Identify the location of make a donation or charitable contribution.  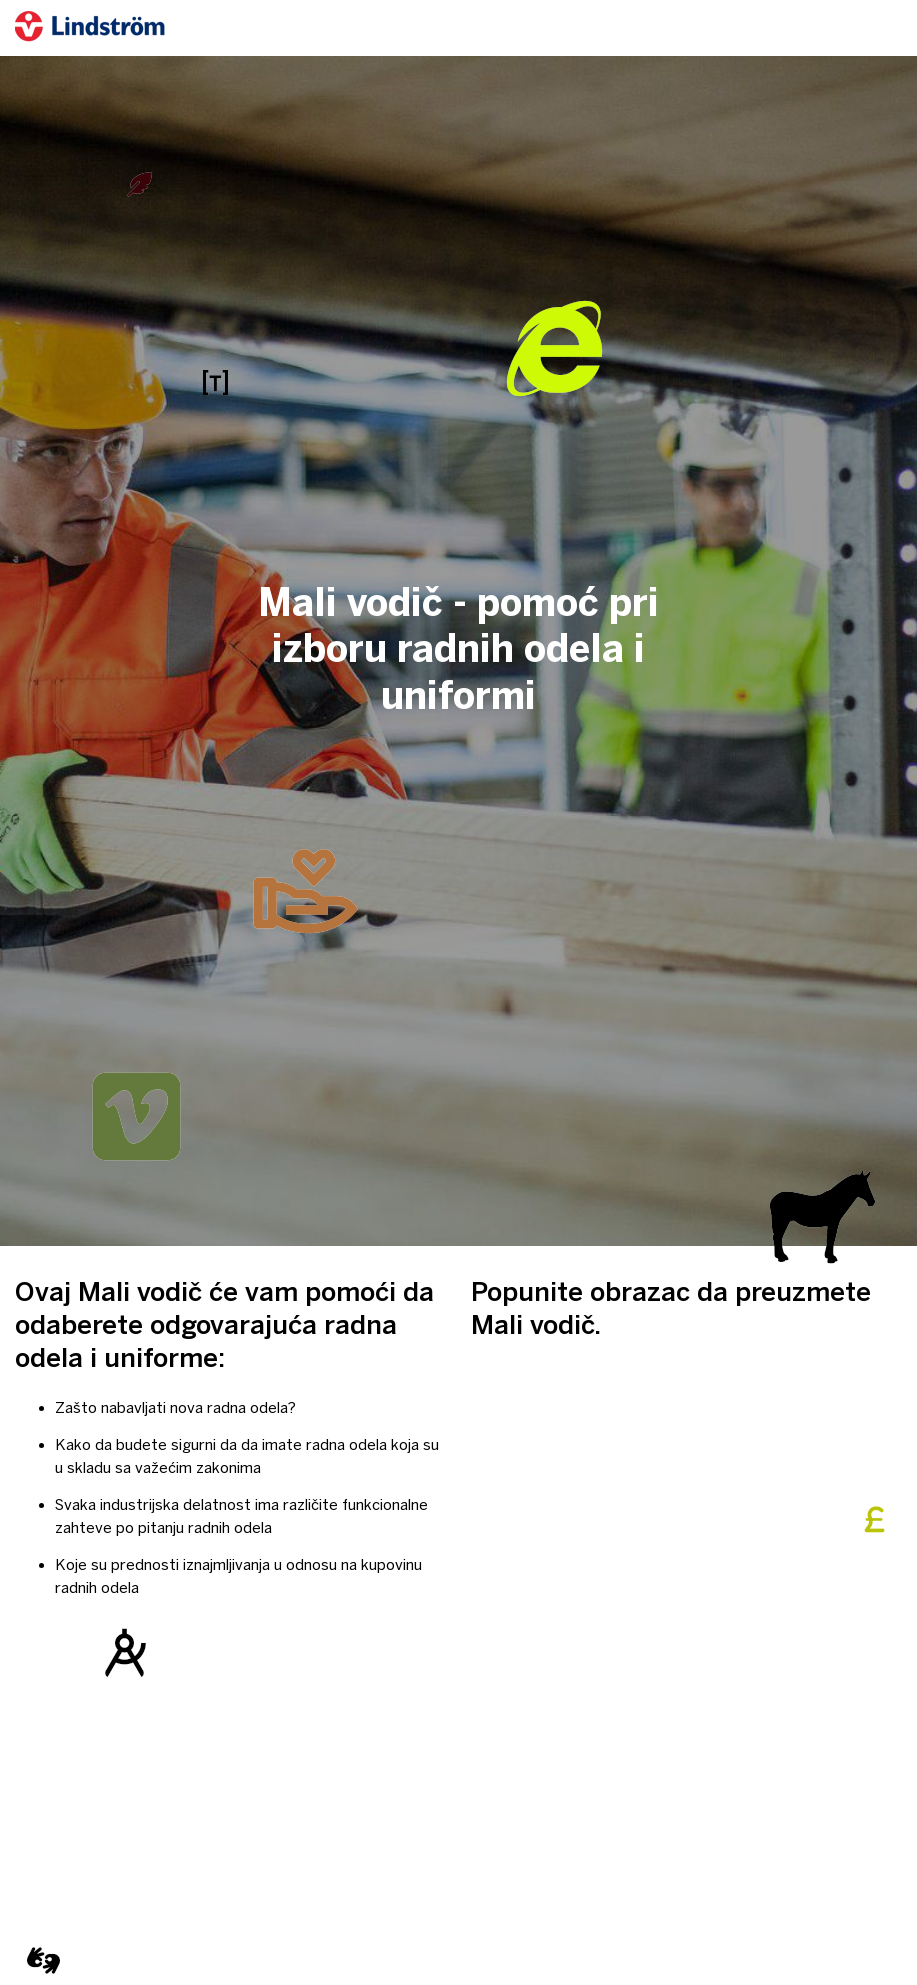
(304, 891).